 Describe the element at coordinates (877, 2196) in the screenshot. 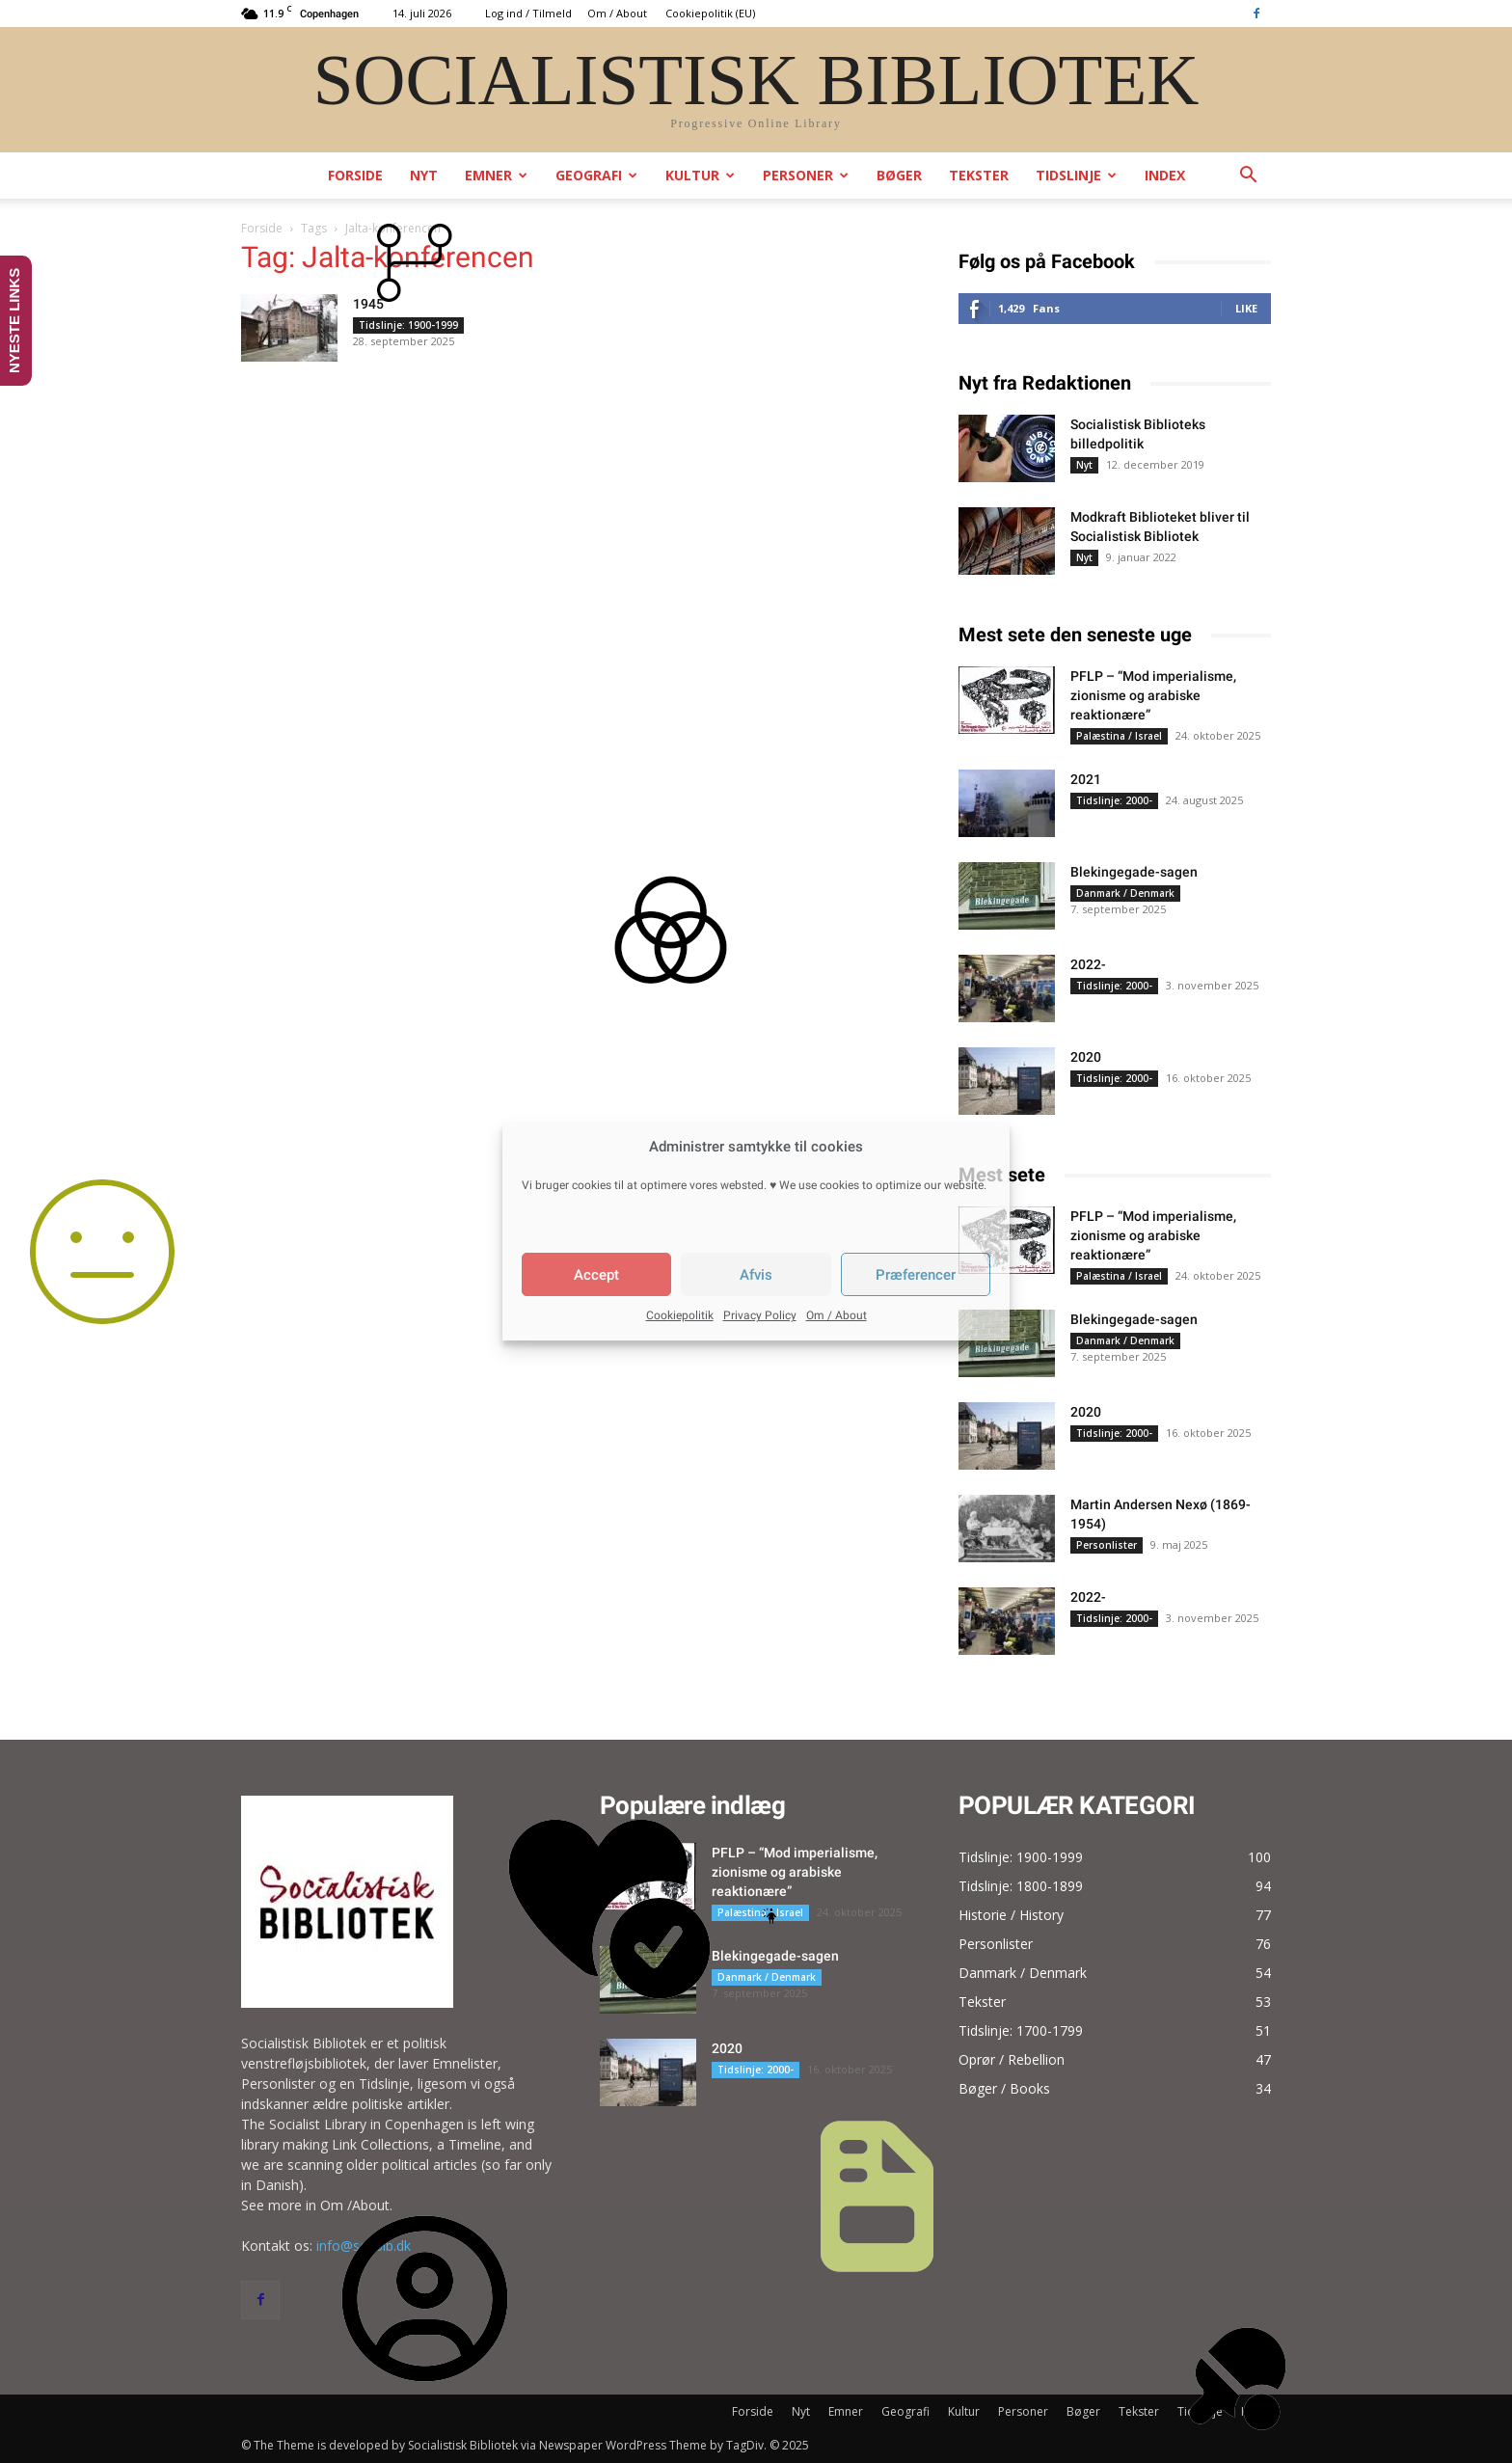

I see `view invoice or billing document` at that location.